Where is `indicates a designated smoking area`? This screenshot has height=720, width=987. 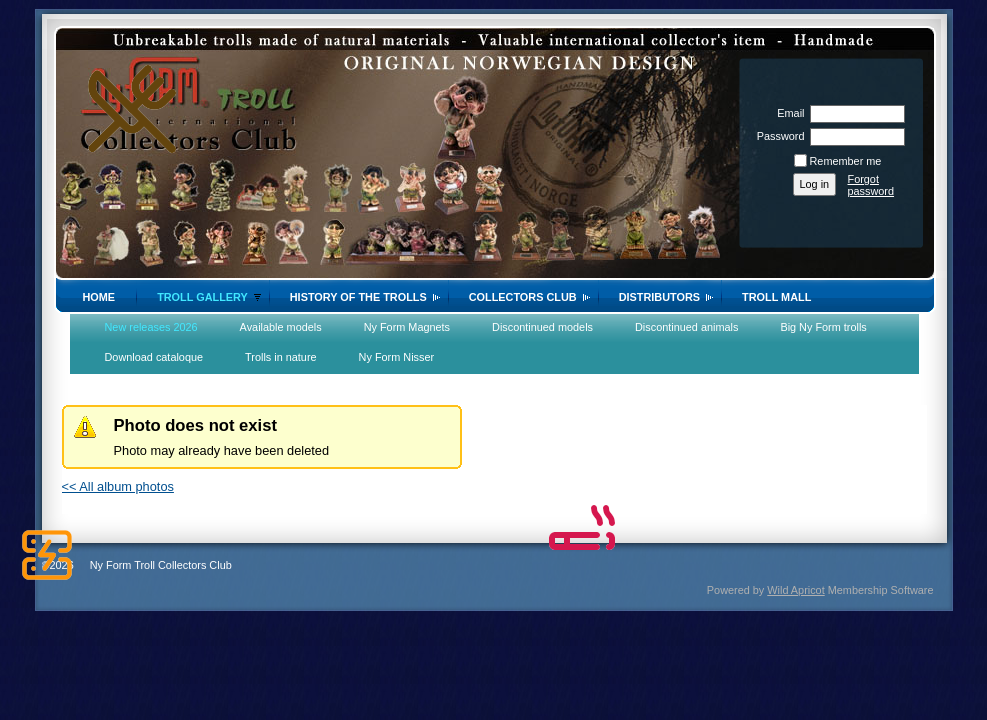 indicates a designated smoking area is located at coordinates (582, 535).